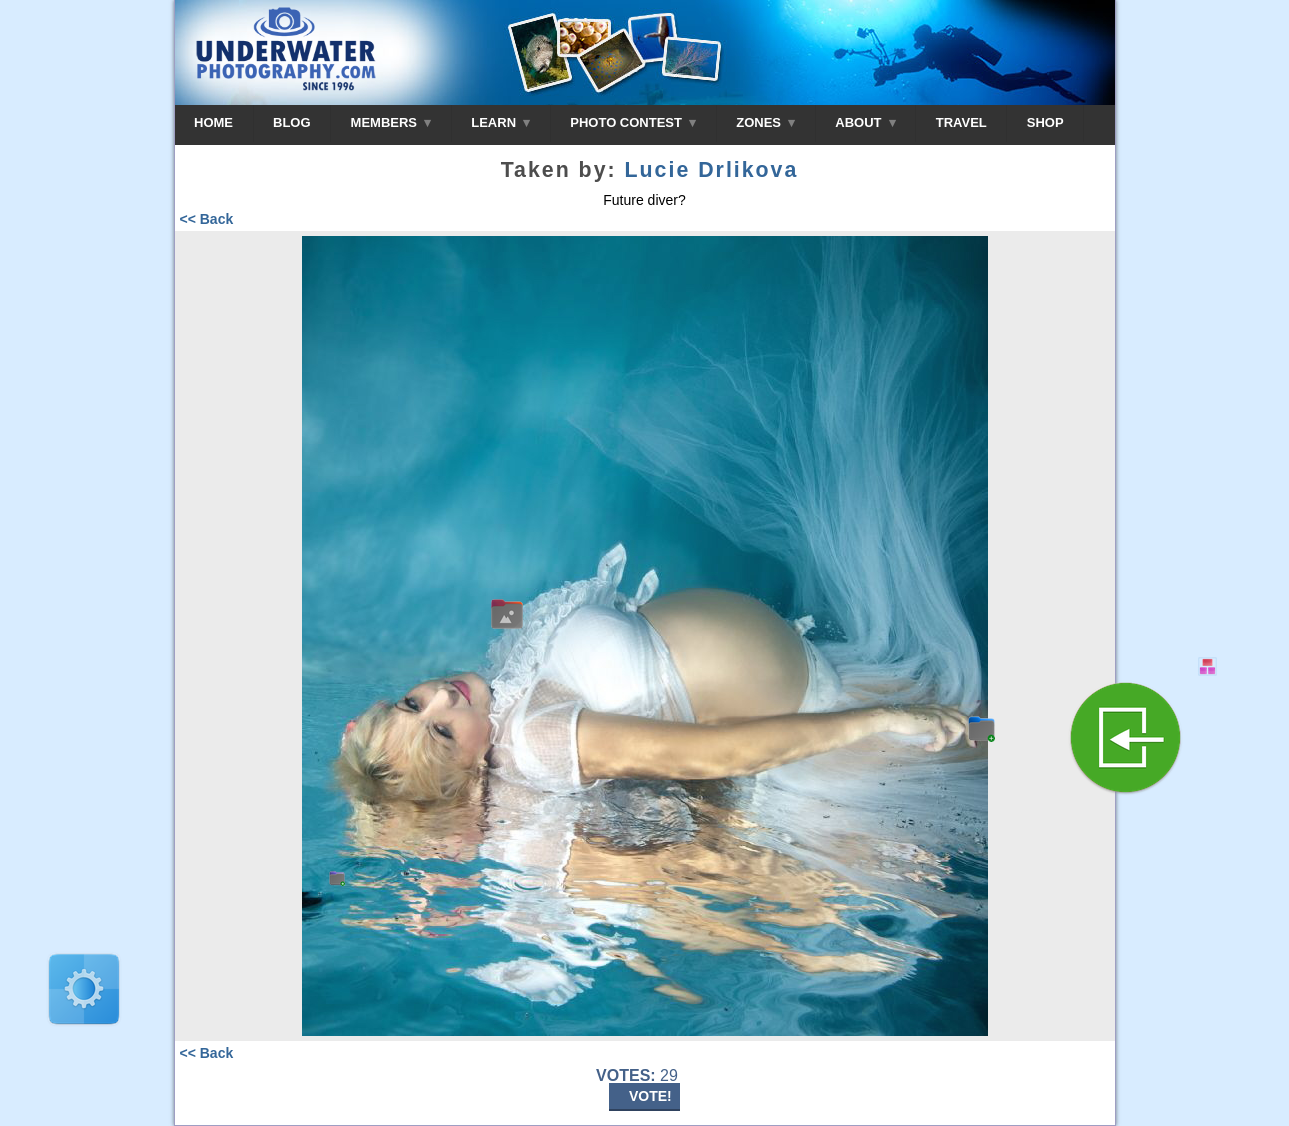 The height and width of the screenshot is (1126, 1289). What do you see at coordinates (1125, 737) in the screenshot?
I see `log out of the current session` at bounding box center [1125, 737].